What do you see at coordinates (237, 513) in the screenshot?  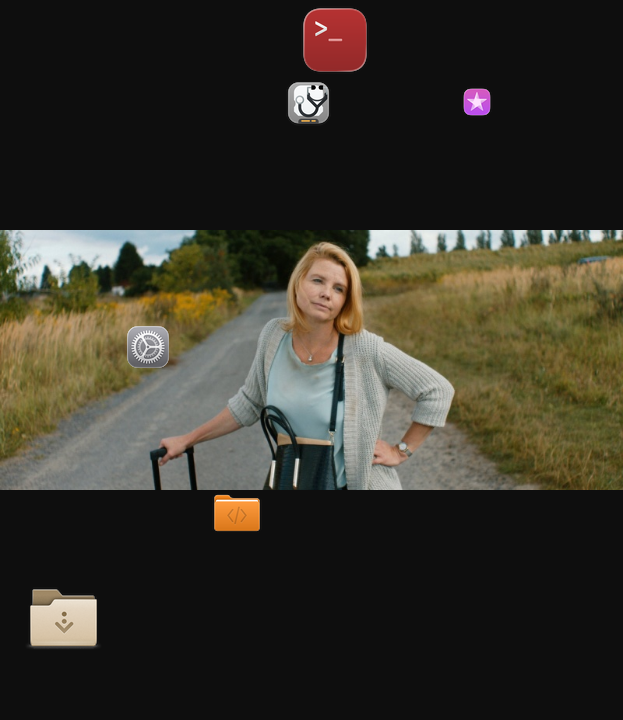 I see `open folder containing code or development files` at bounding box center [237, 513].